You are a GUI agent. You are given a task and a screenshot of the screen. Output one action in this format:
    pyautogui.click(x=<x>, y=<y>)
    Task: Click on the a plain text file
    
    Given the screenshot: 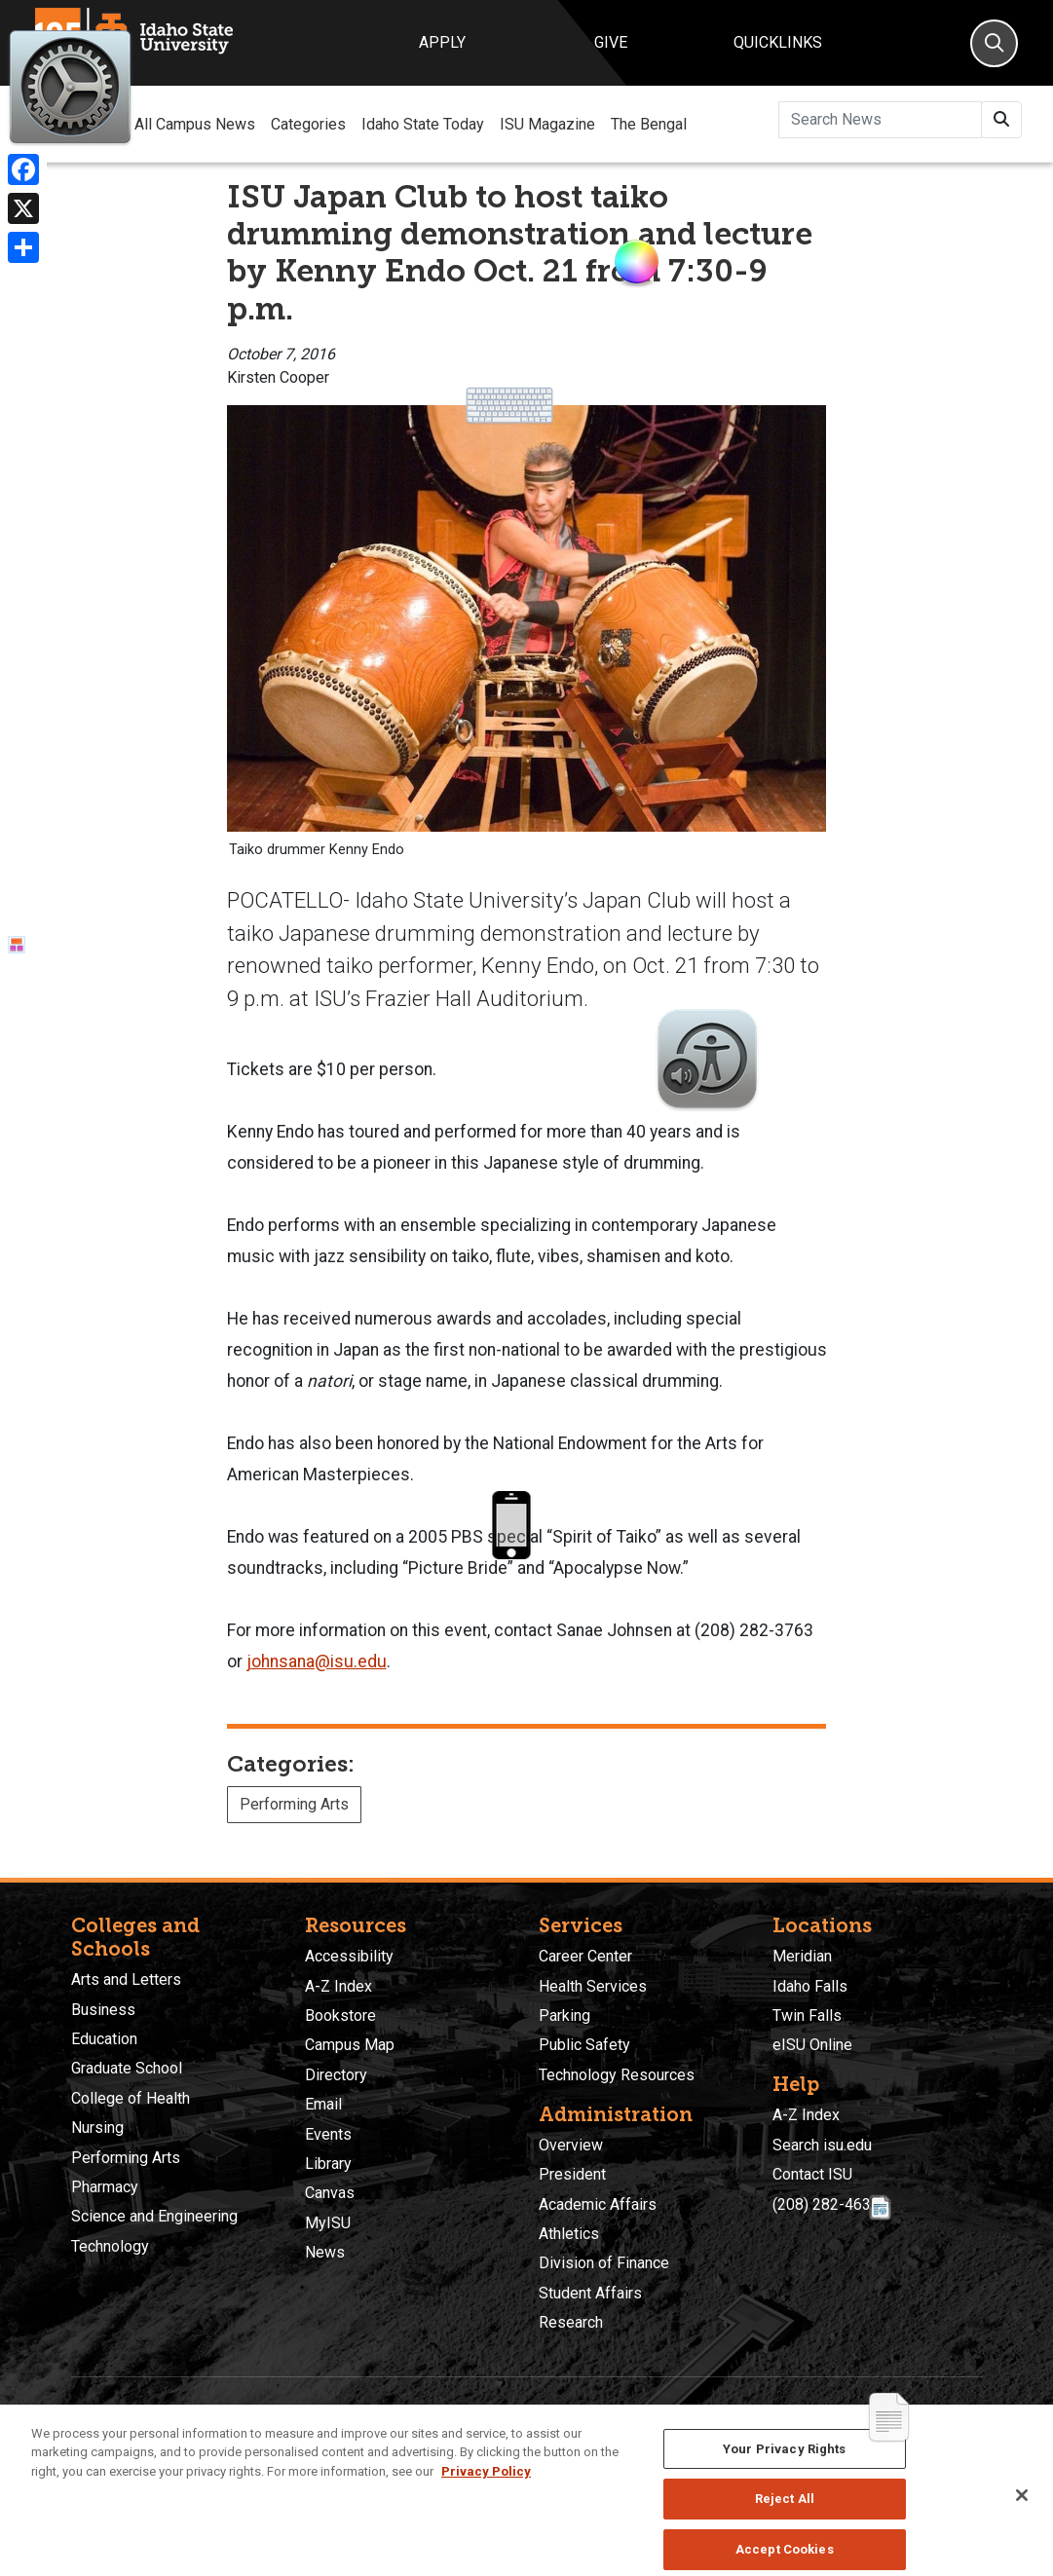 What is the action you would take?
    pyautogui.click(x=888, y=2416)
    